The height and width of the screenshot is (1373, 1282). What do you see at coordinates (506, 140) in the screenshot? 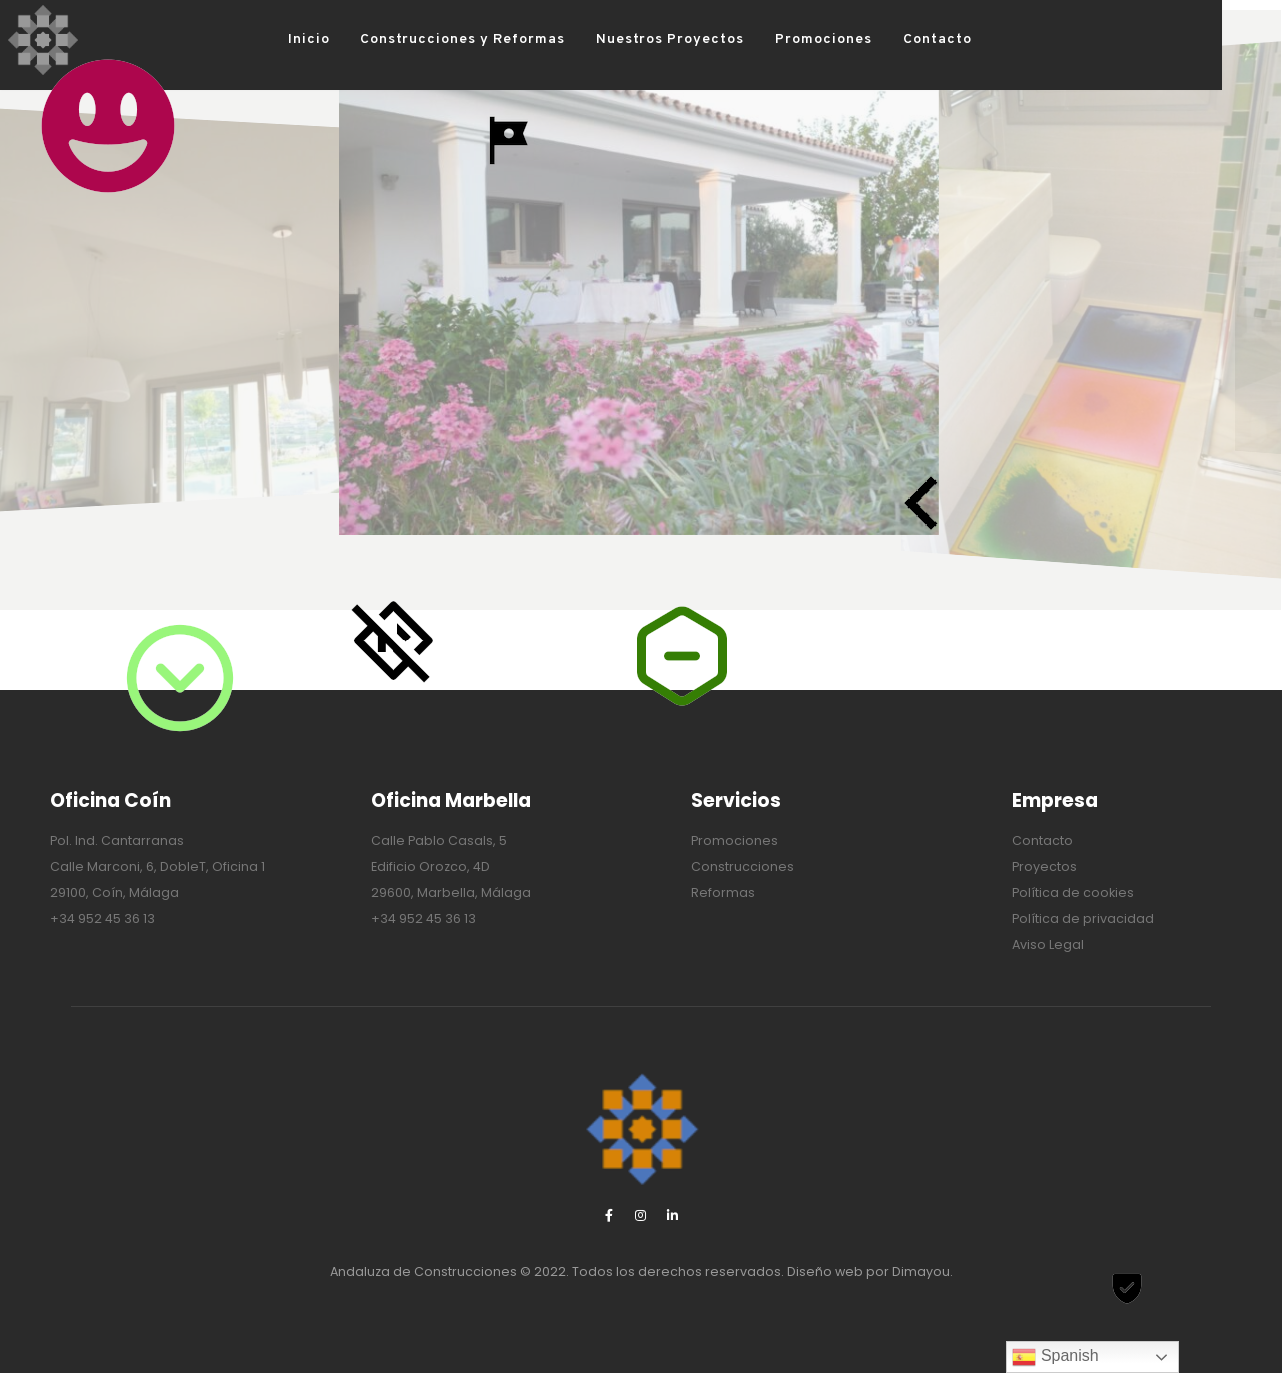
I see `start a guided tour or walkthrough` at bounding box center [506, 140].